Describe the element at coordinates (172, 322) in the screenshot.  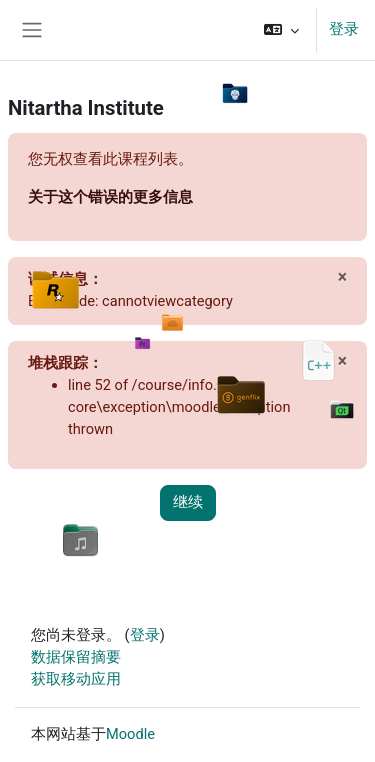
I see `access cloud-synced files and folders` at that location.